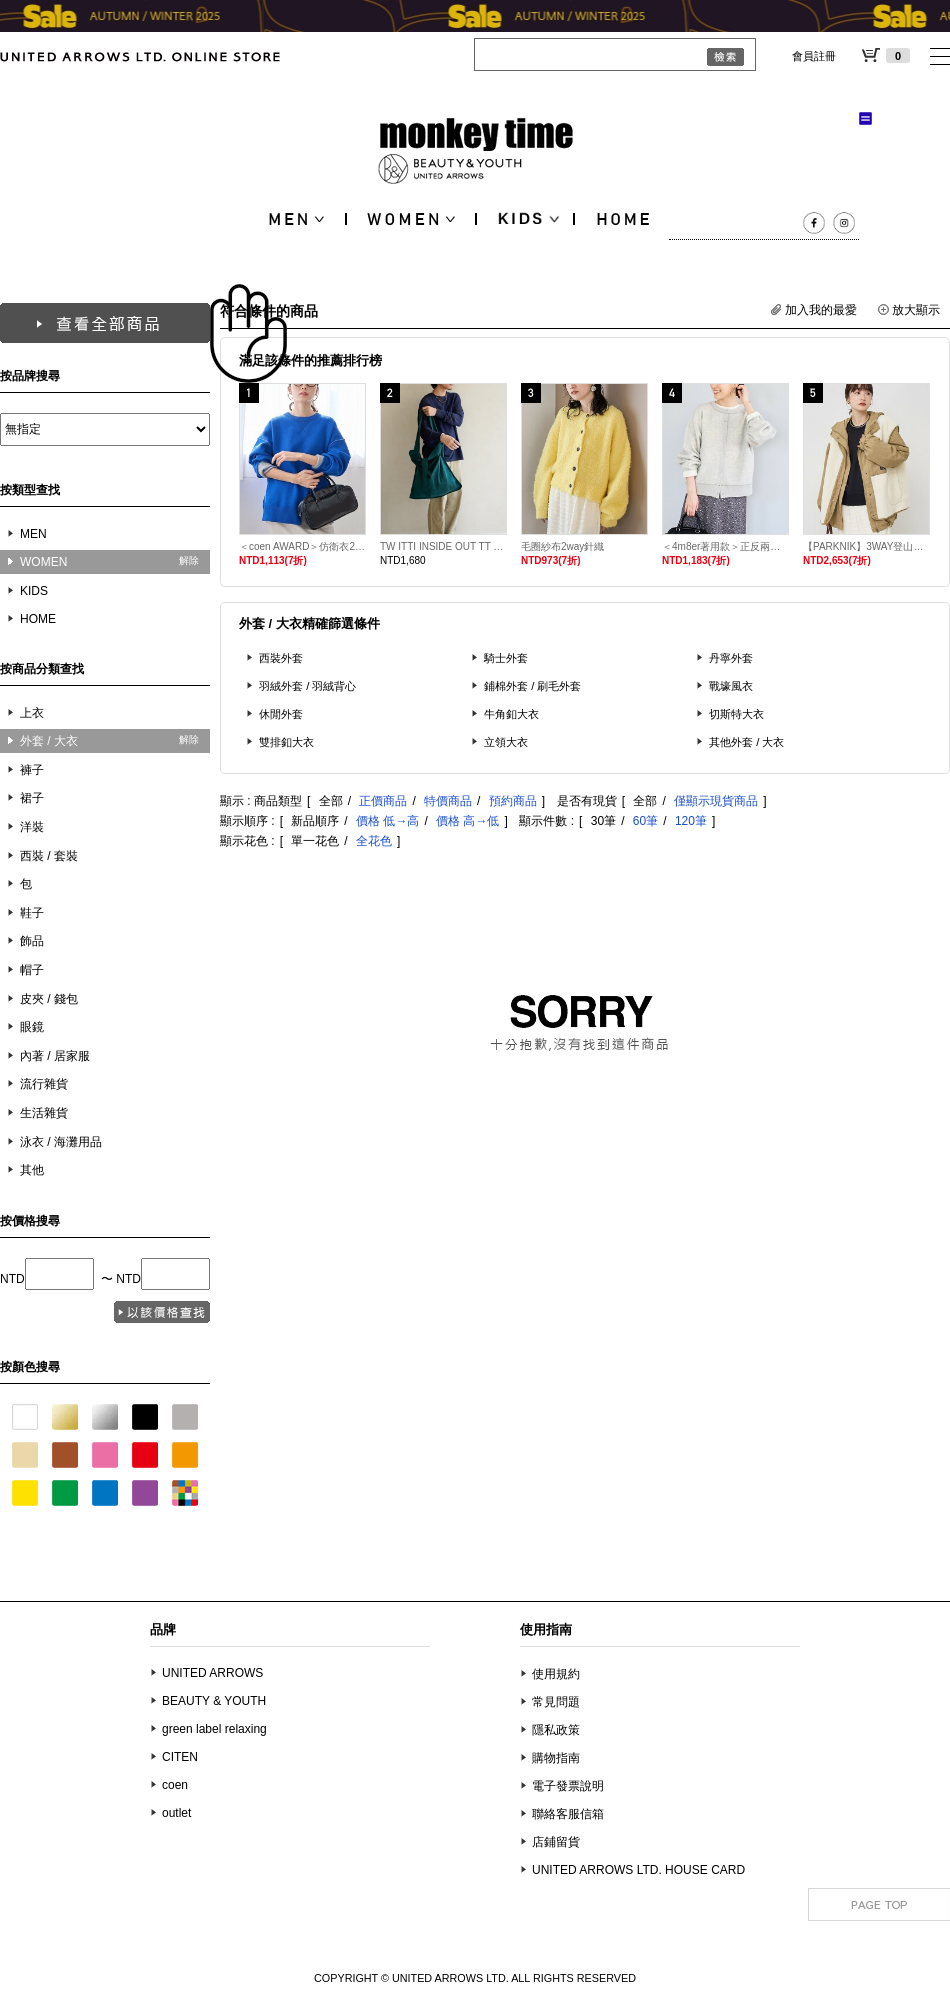 Image resolution: width=950 pixels, height=1990 pixels. I want to click on indicates equality or comparison between values, so click(865, 118).